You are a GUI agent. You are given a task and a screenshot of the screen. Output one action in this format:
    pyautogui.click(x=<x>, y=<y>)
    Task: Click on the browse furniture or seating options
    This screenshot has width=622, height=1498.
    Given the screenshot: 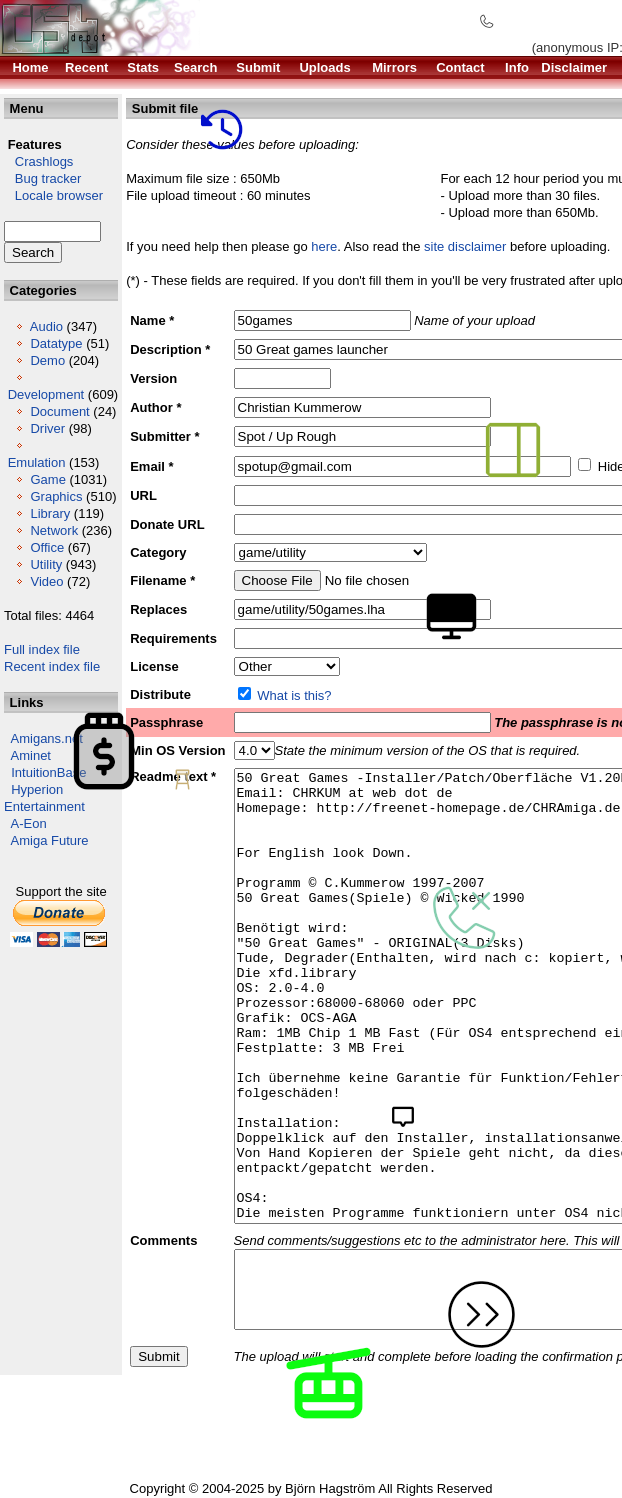 What is the action you would take?
    pyautogui.click(x=182, y=779)
    